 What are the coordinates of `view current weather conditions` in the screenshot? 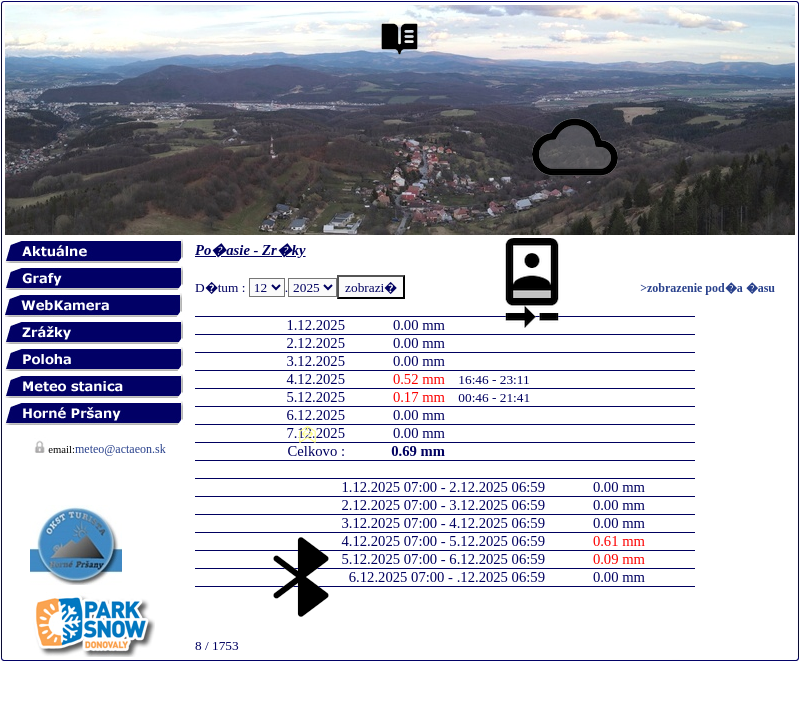 It's located at (575, 147).